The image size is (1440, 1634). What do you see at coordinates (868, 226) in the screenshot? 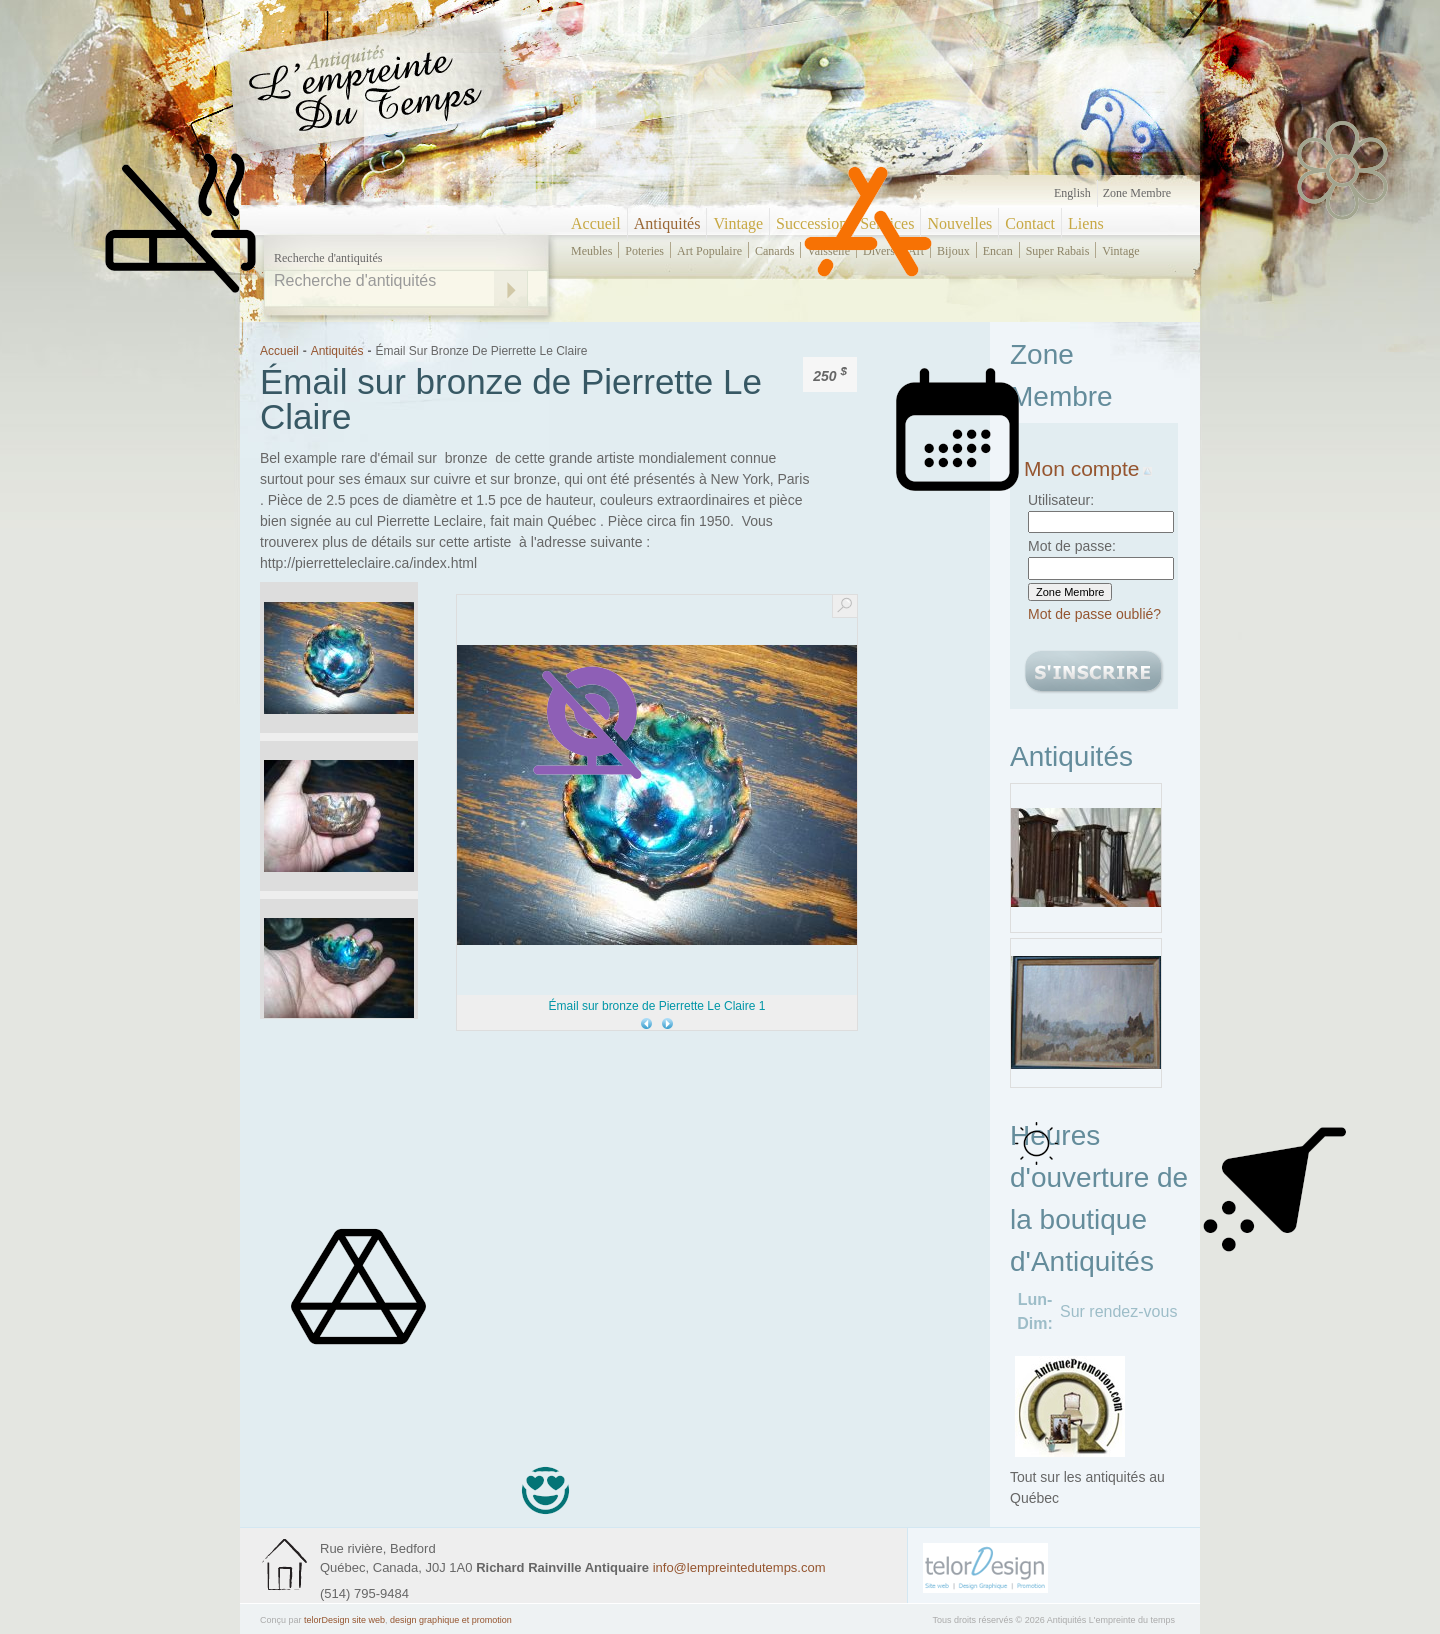
I see `open the App Store` at bounding box center [868, 226].